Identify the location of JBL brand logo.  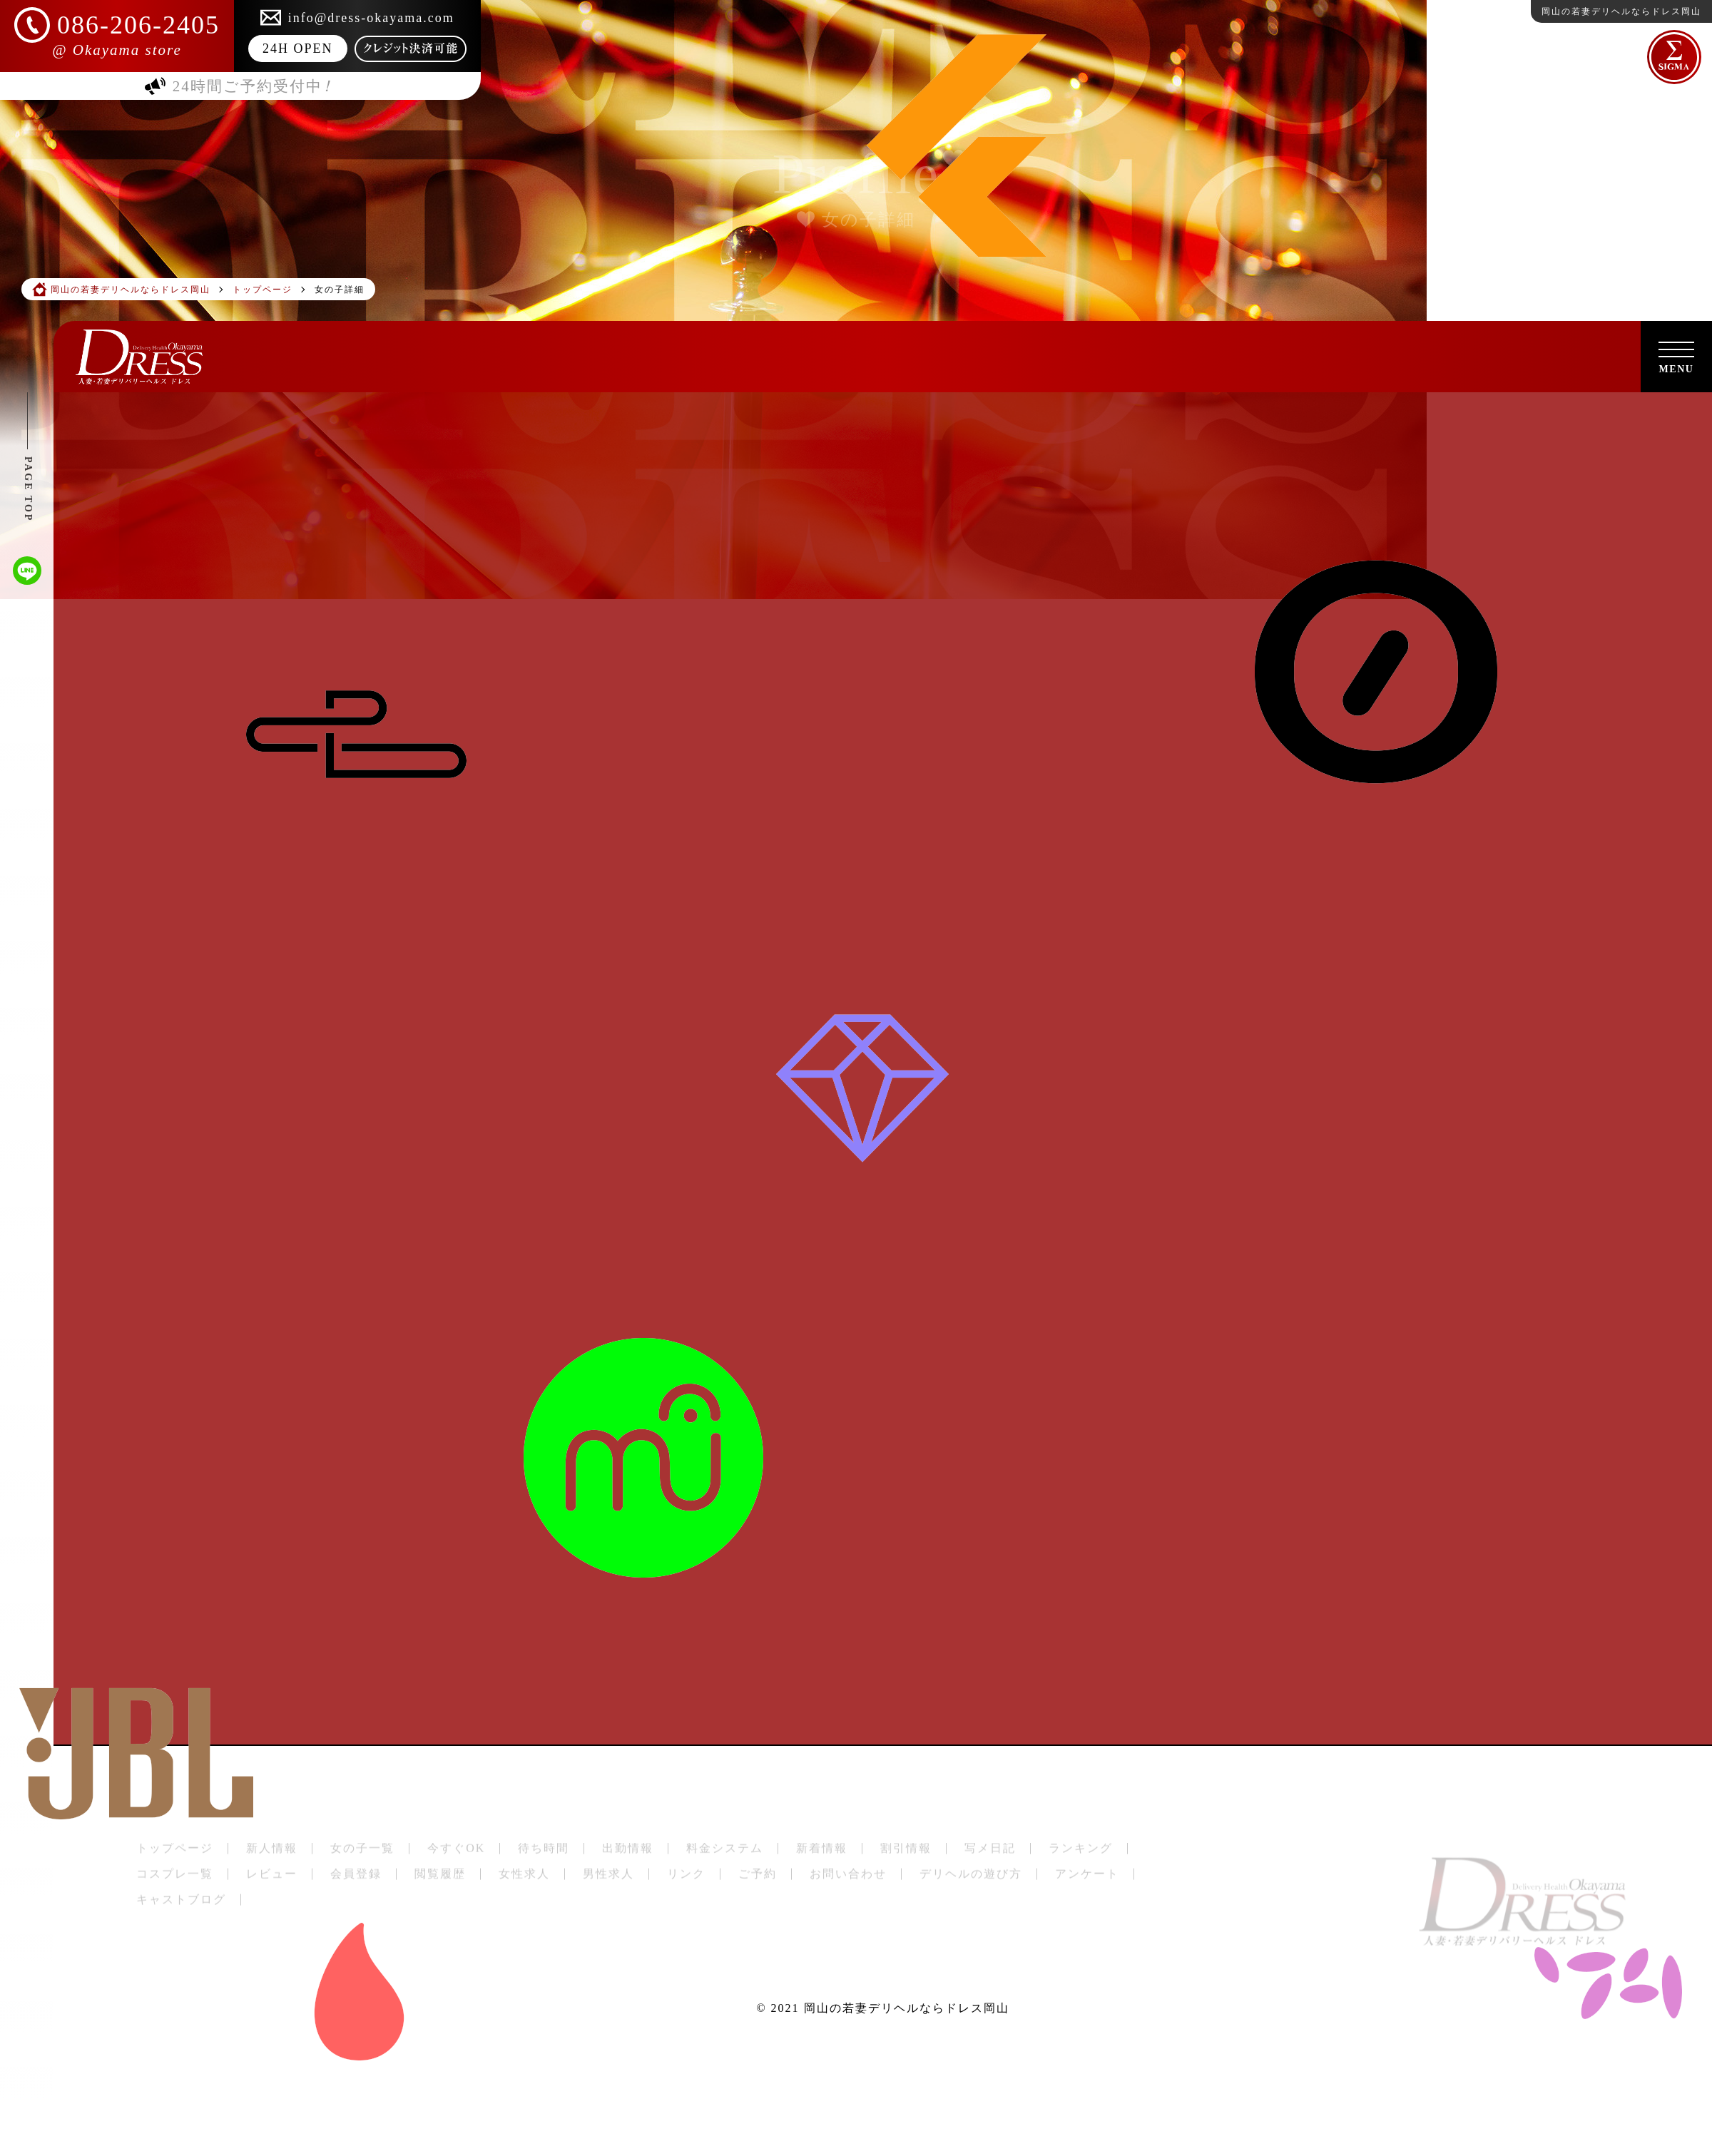
(136, 1754).